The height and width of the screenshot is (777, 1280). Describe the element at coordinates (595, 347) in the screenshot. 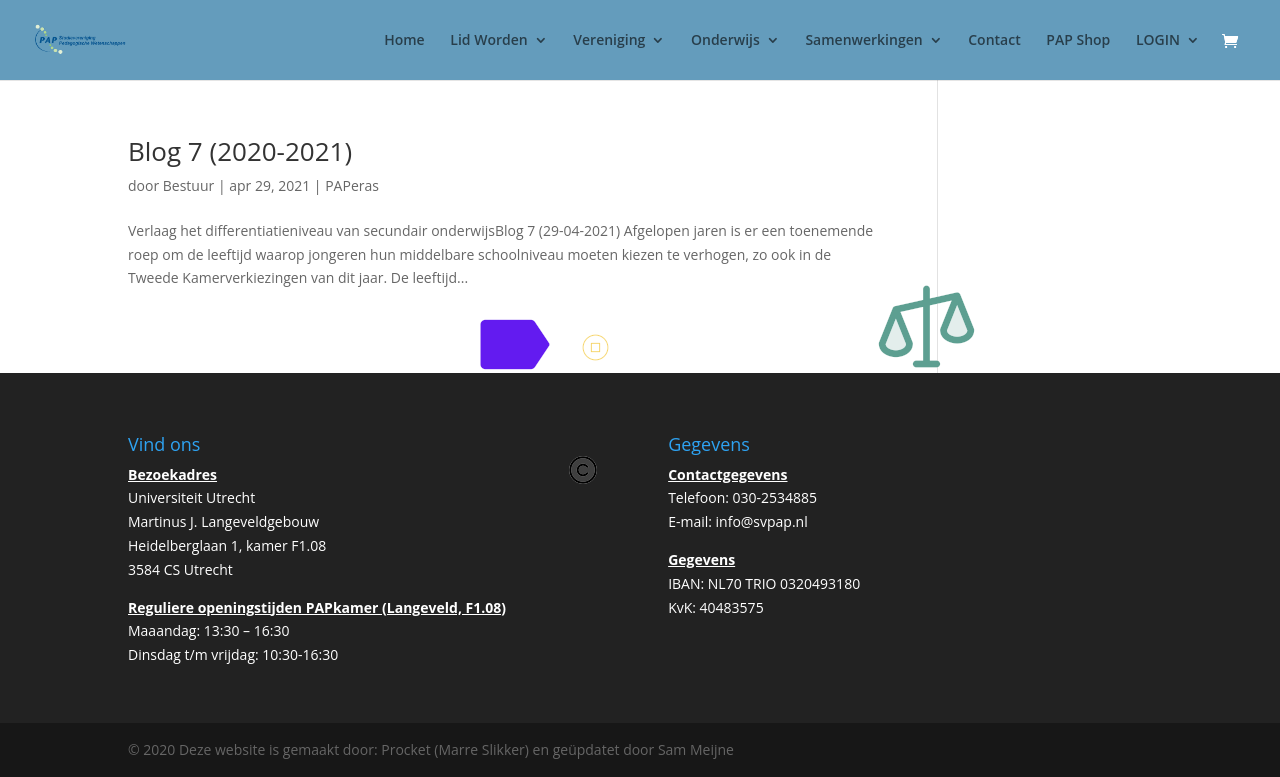

I see `stop media playback` at that location.